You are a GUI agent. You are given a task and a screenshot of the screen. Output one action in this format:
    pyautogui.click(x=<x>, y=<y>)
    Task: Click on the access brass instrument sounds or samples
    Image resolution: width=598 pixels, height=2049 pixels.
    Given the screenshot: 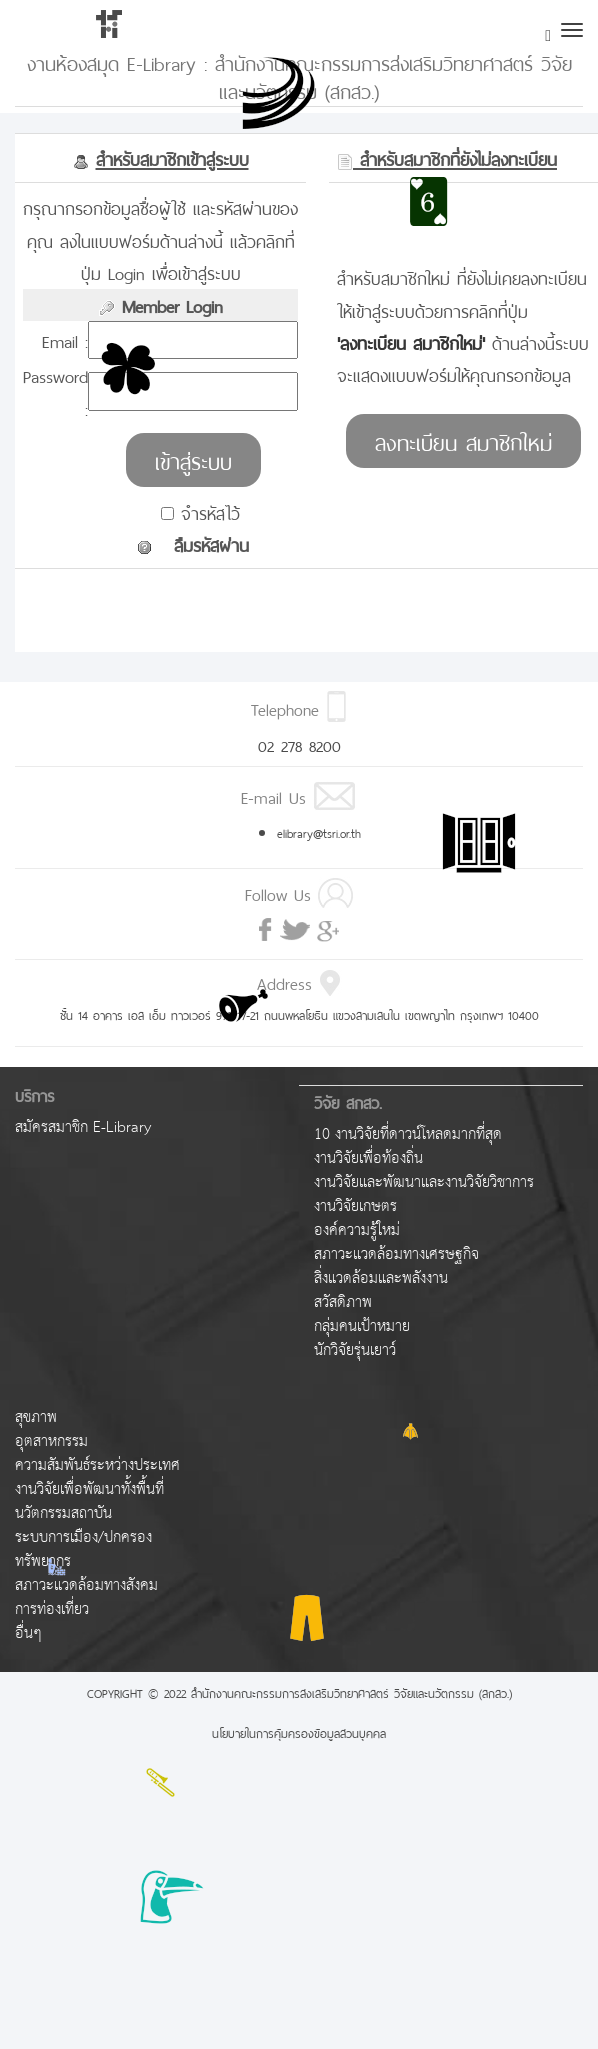 What is the action you would take?
    pyautogui.click(x=160, y=1782)
    